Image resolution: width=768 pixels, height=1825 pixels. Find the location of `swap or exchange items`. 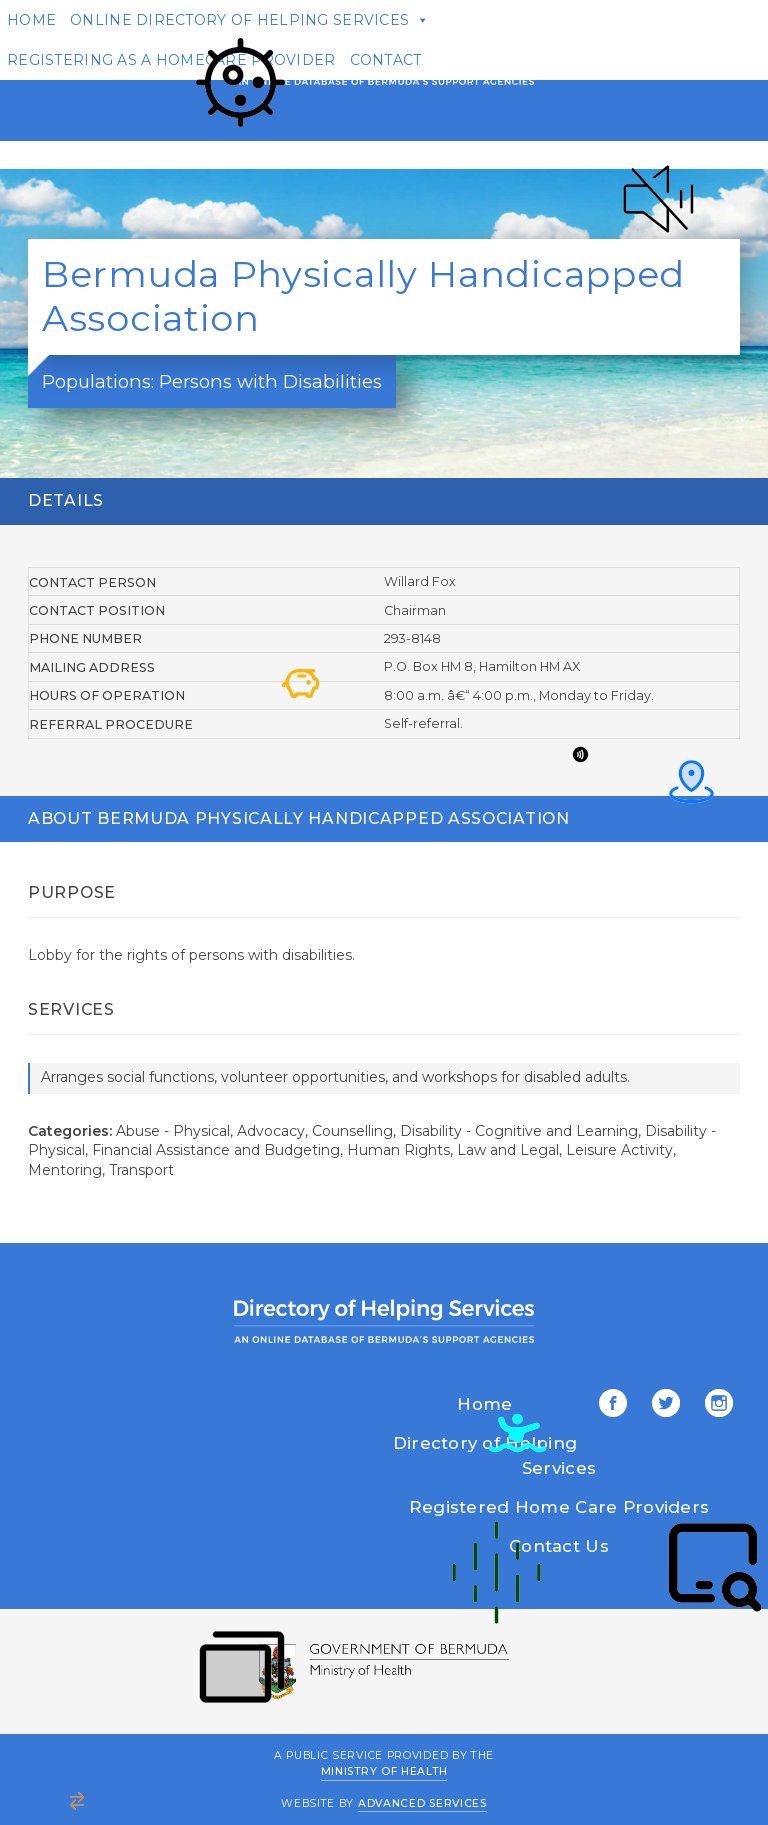

swap or exchange items is located at coordinates (77, 1801).